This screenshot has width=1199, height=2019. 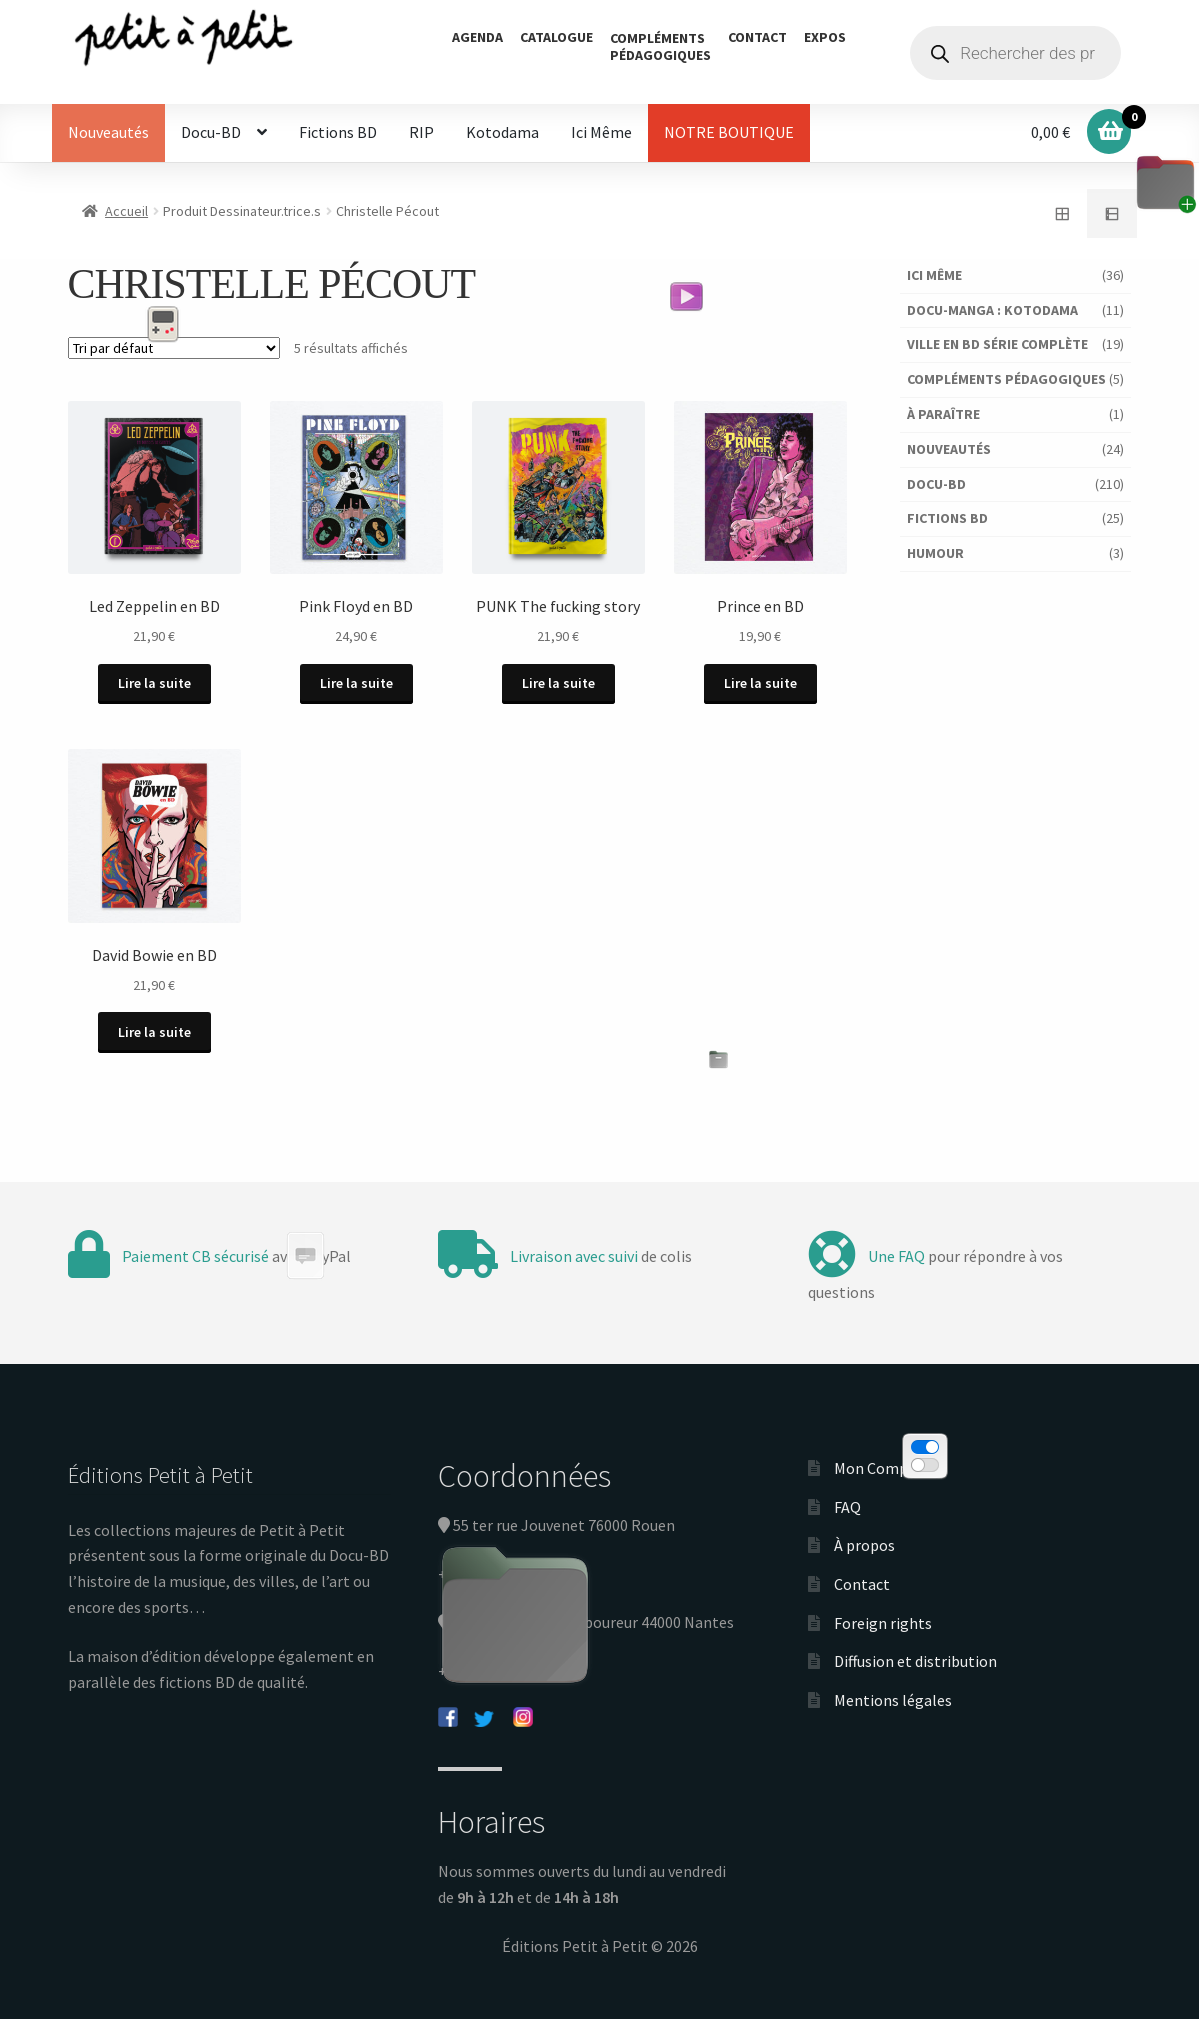 I want to click on open gnome tweaks application, so click(x=925, y=1456).